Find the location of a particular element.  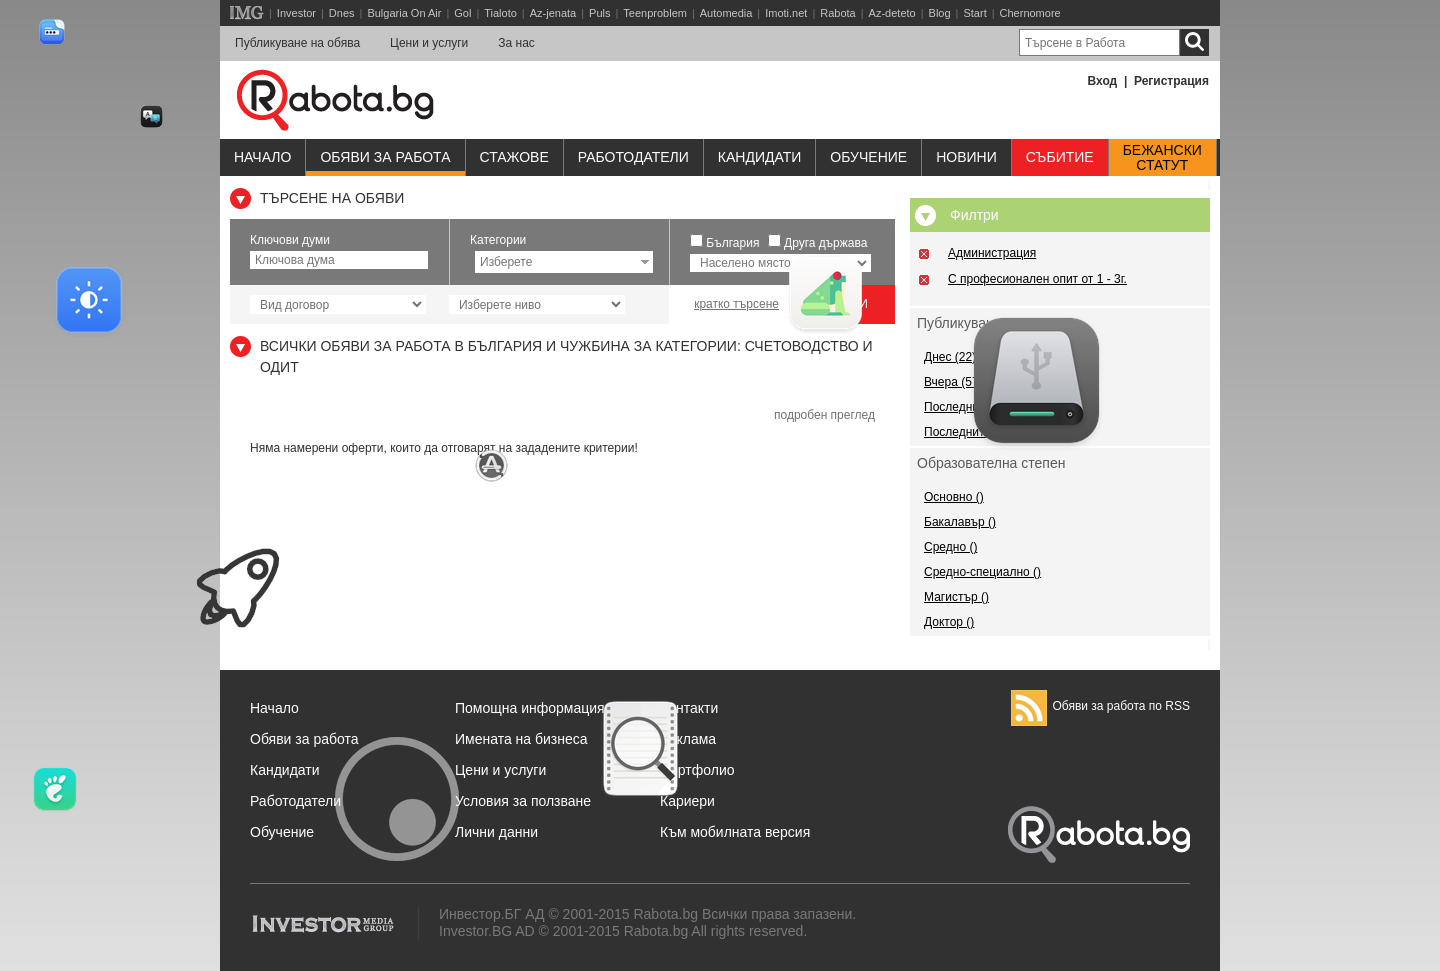

open the translate app is located at coordinates (151, 116).